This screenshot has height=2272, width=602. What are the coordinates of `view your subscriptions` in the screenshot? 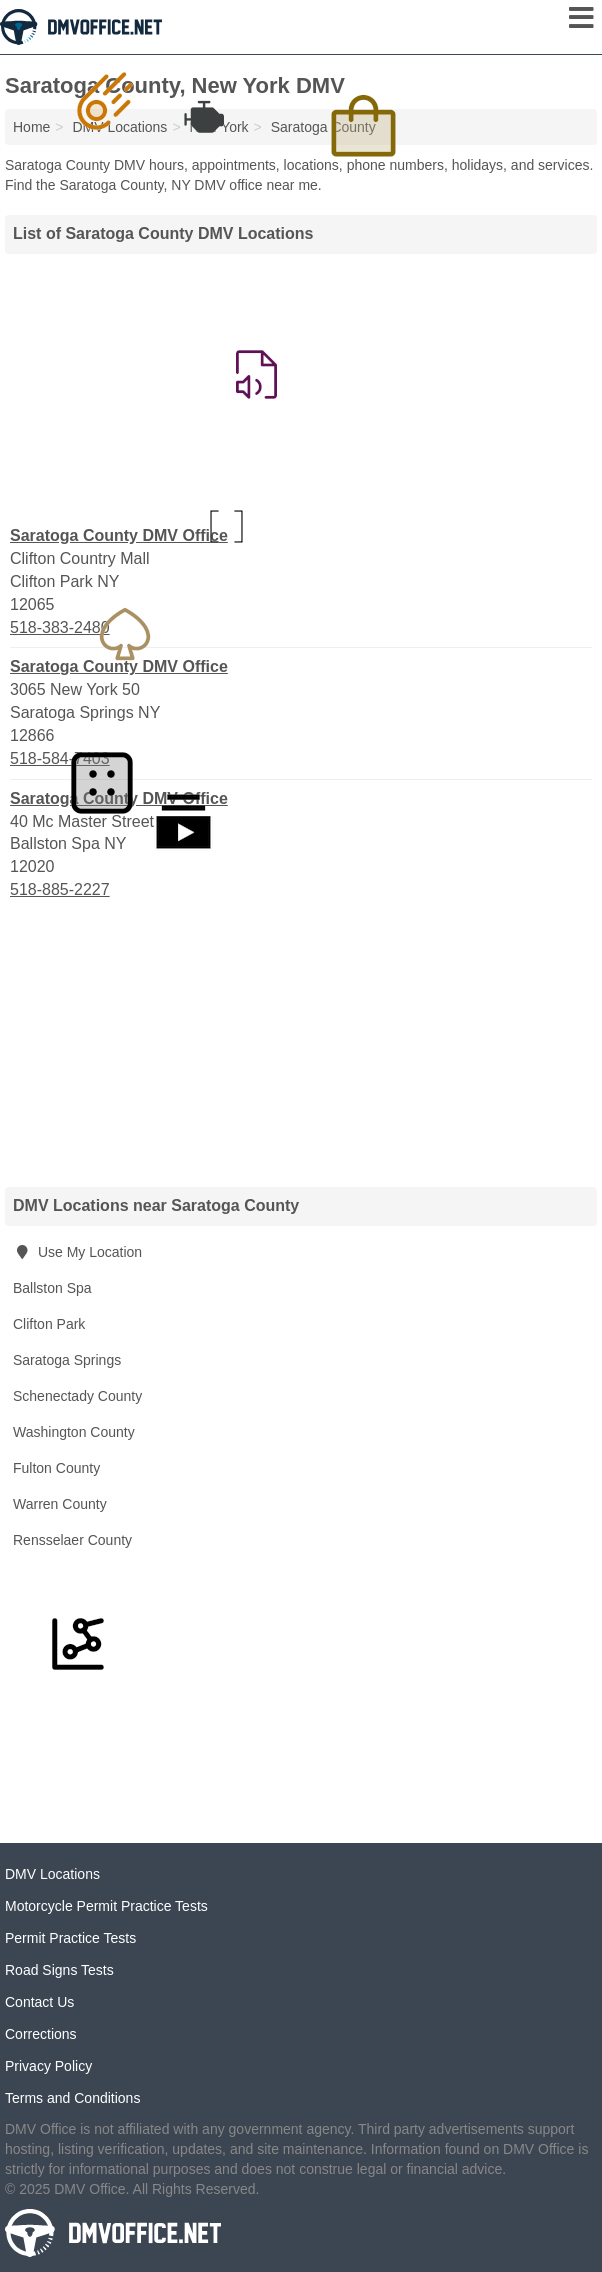 It's located at (183, 821).